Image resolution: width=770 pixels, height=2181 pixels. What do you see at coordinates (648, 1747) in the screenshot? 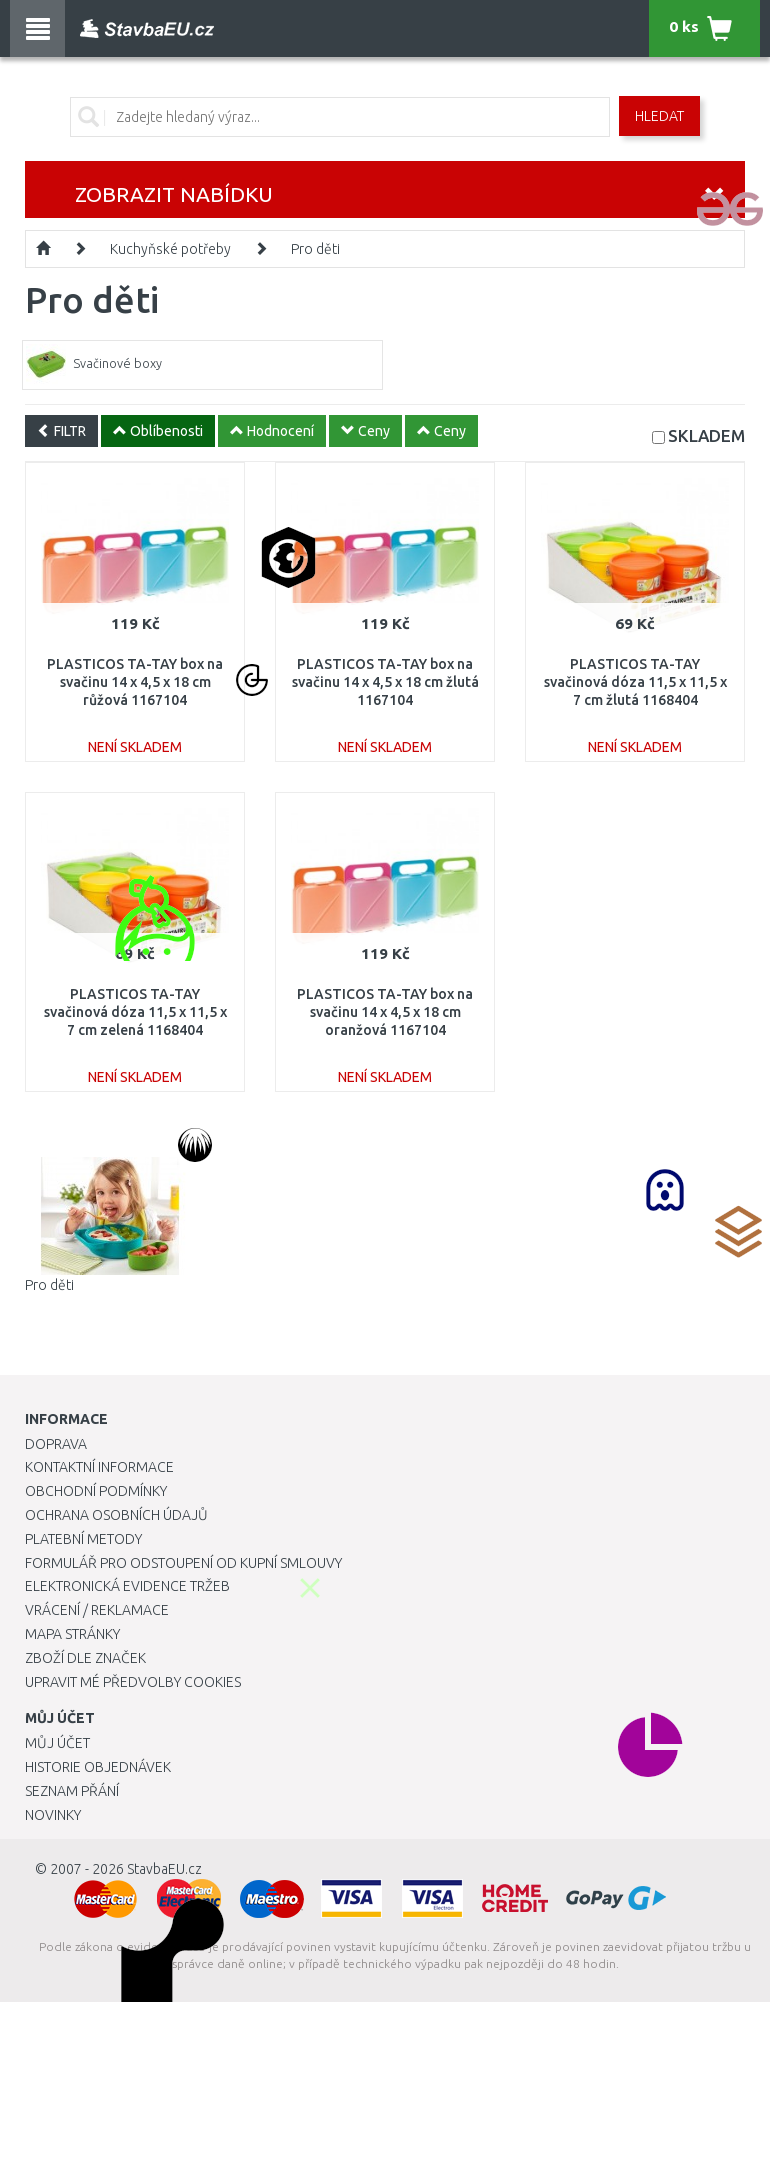
I see `view analytics or statistics breakdown` at bounding box center [648, 1747].